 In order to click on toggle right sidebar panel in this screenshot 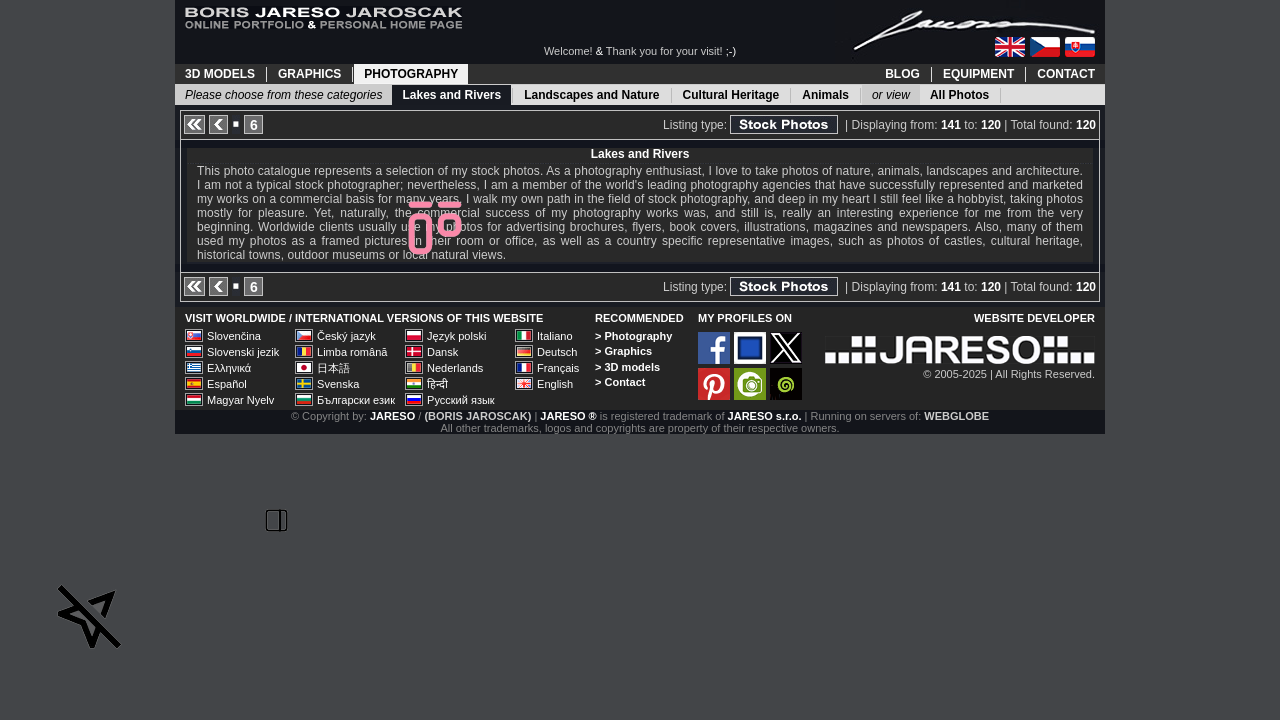, I will do `click(276, 520)`.